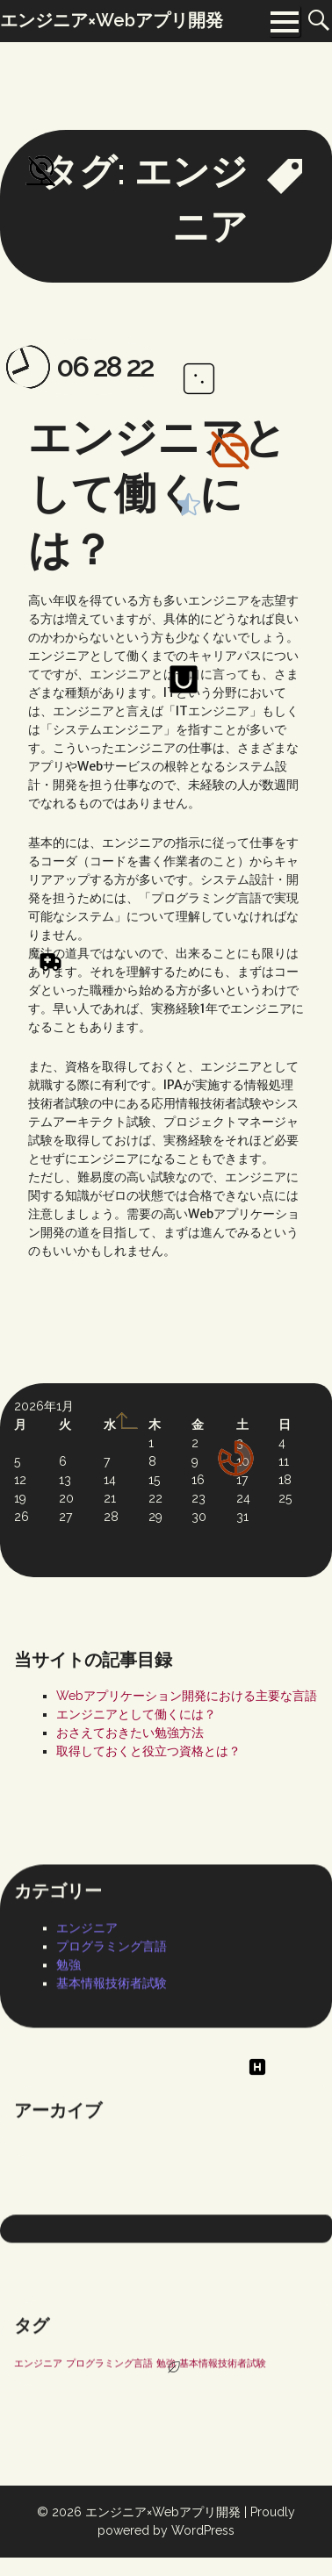 This screenshot has height=2576, width=332. Describe the element at coordinates (184, 679) in the screenshot. I see `perform a union operation on selected shapes` at that location.